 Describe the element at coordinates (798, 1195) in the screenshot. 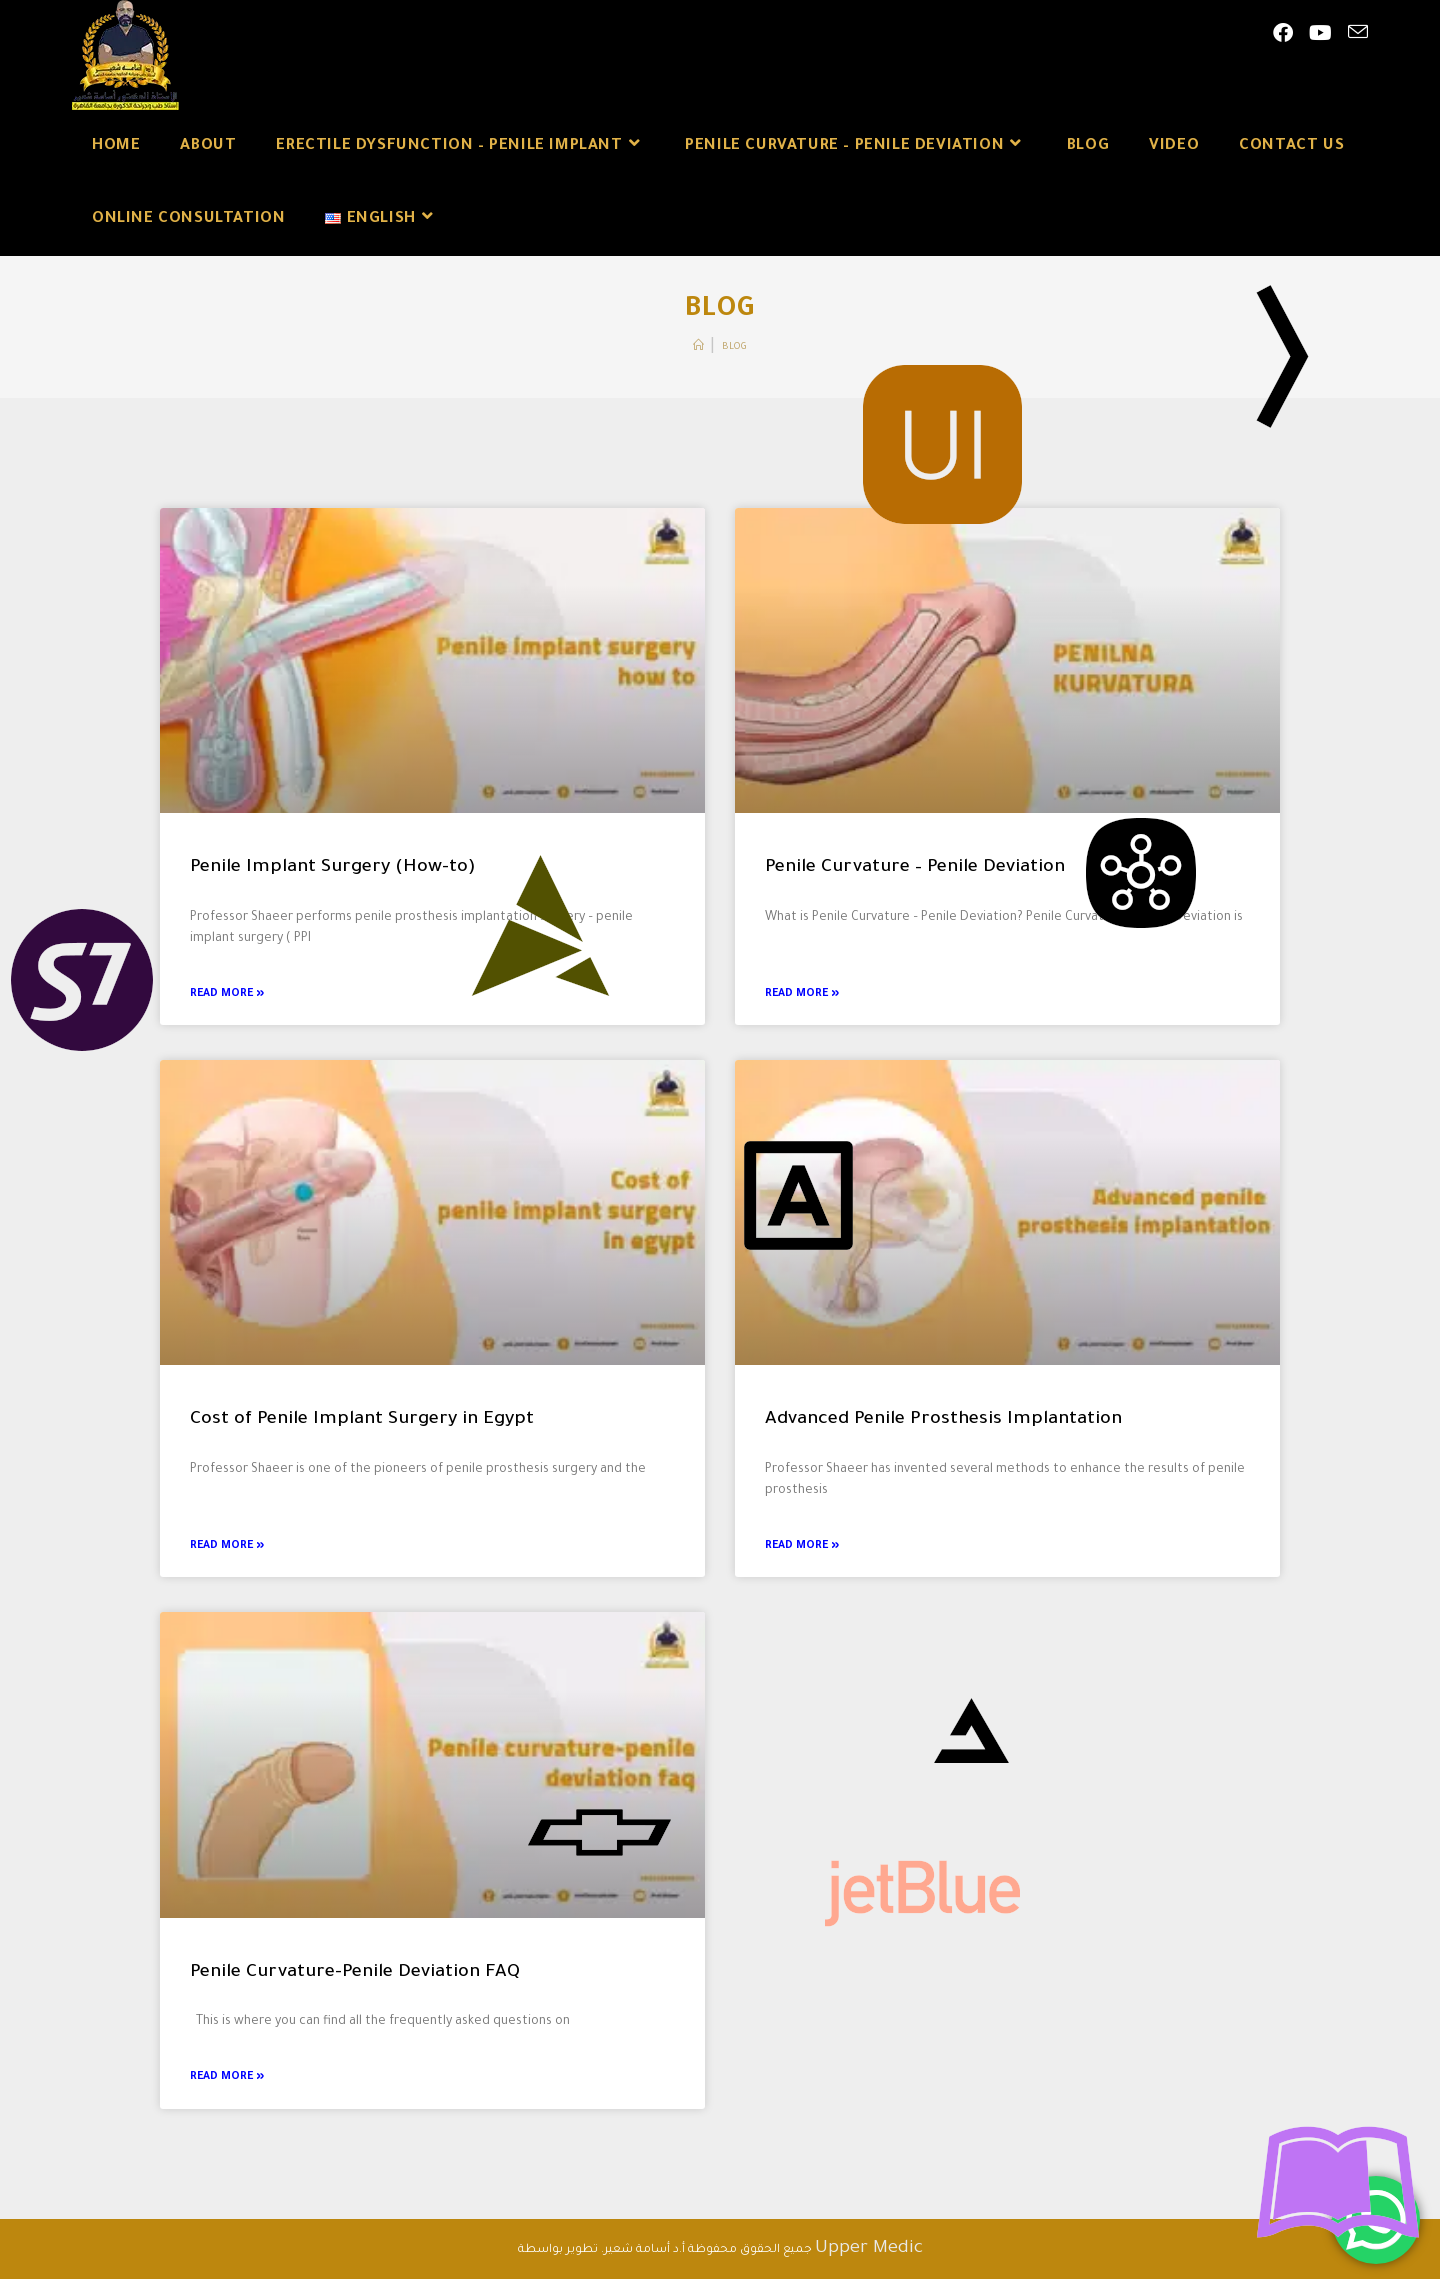

I see `switch keyboard input method` at that location.